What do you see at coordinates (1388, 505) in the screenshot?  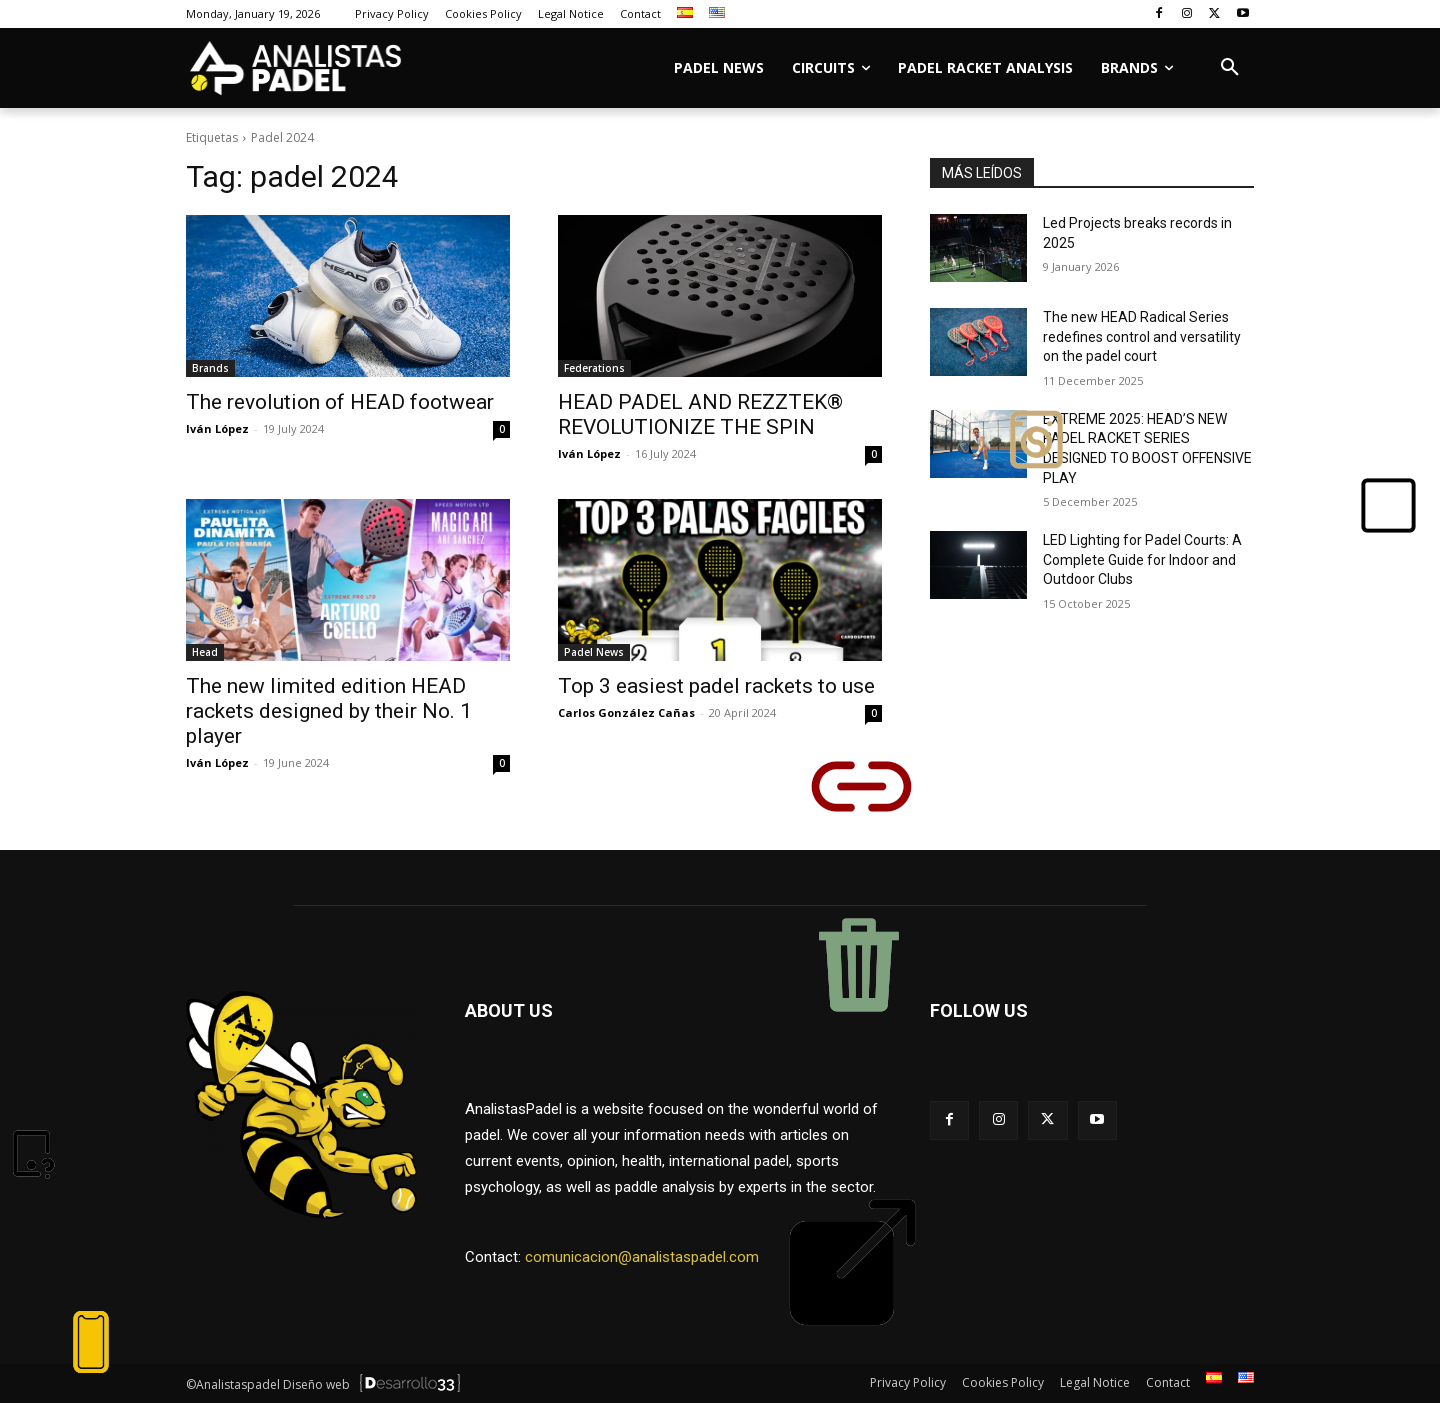 I see `stop media playback` at bounding box center [1388, 505].